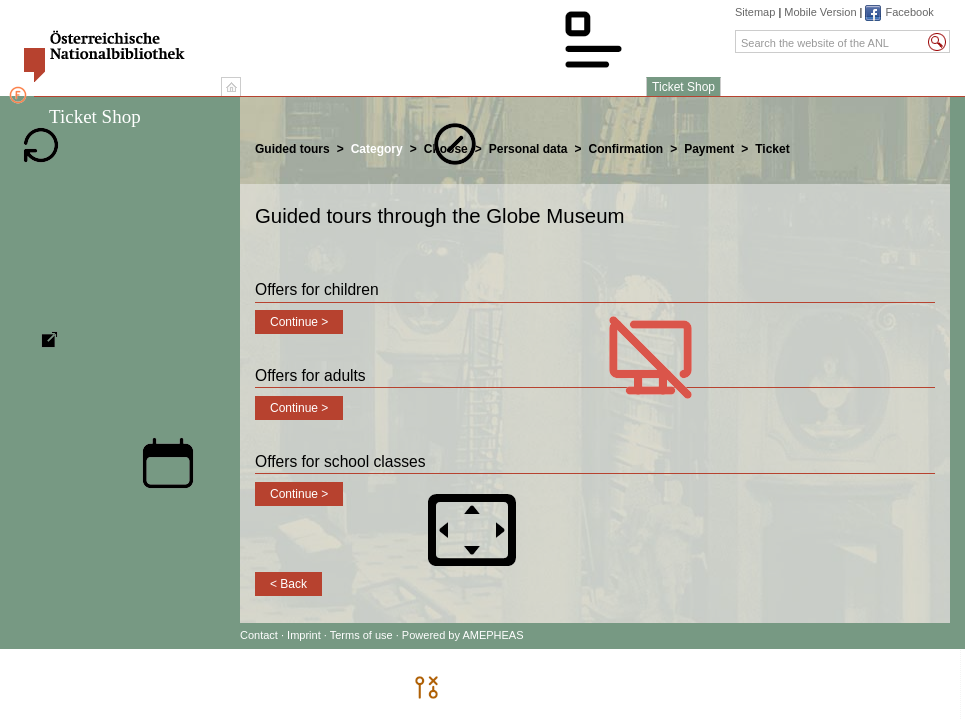  What do you see at coordinates (593, 39) in the screenshot?
I see `add a caption to an image or media` at bounding box center [593, 39].